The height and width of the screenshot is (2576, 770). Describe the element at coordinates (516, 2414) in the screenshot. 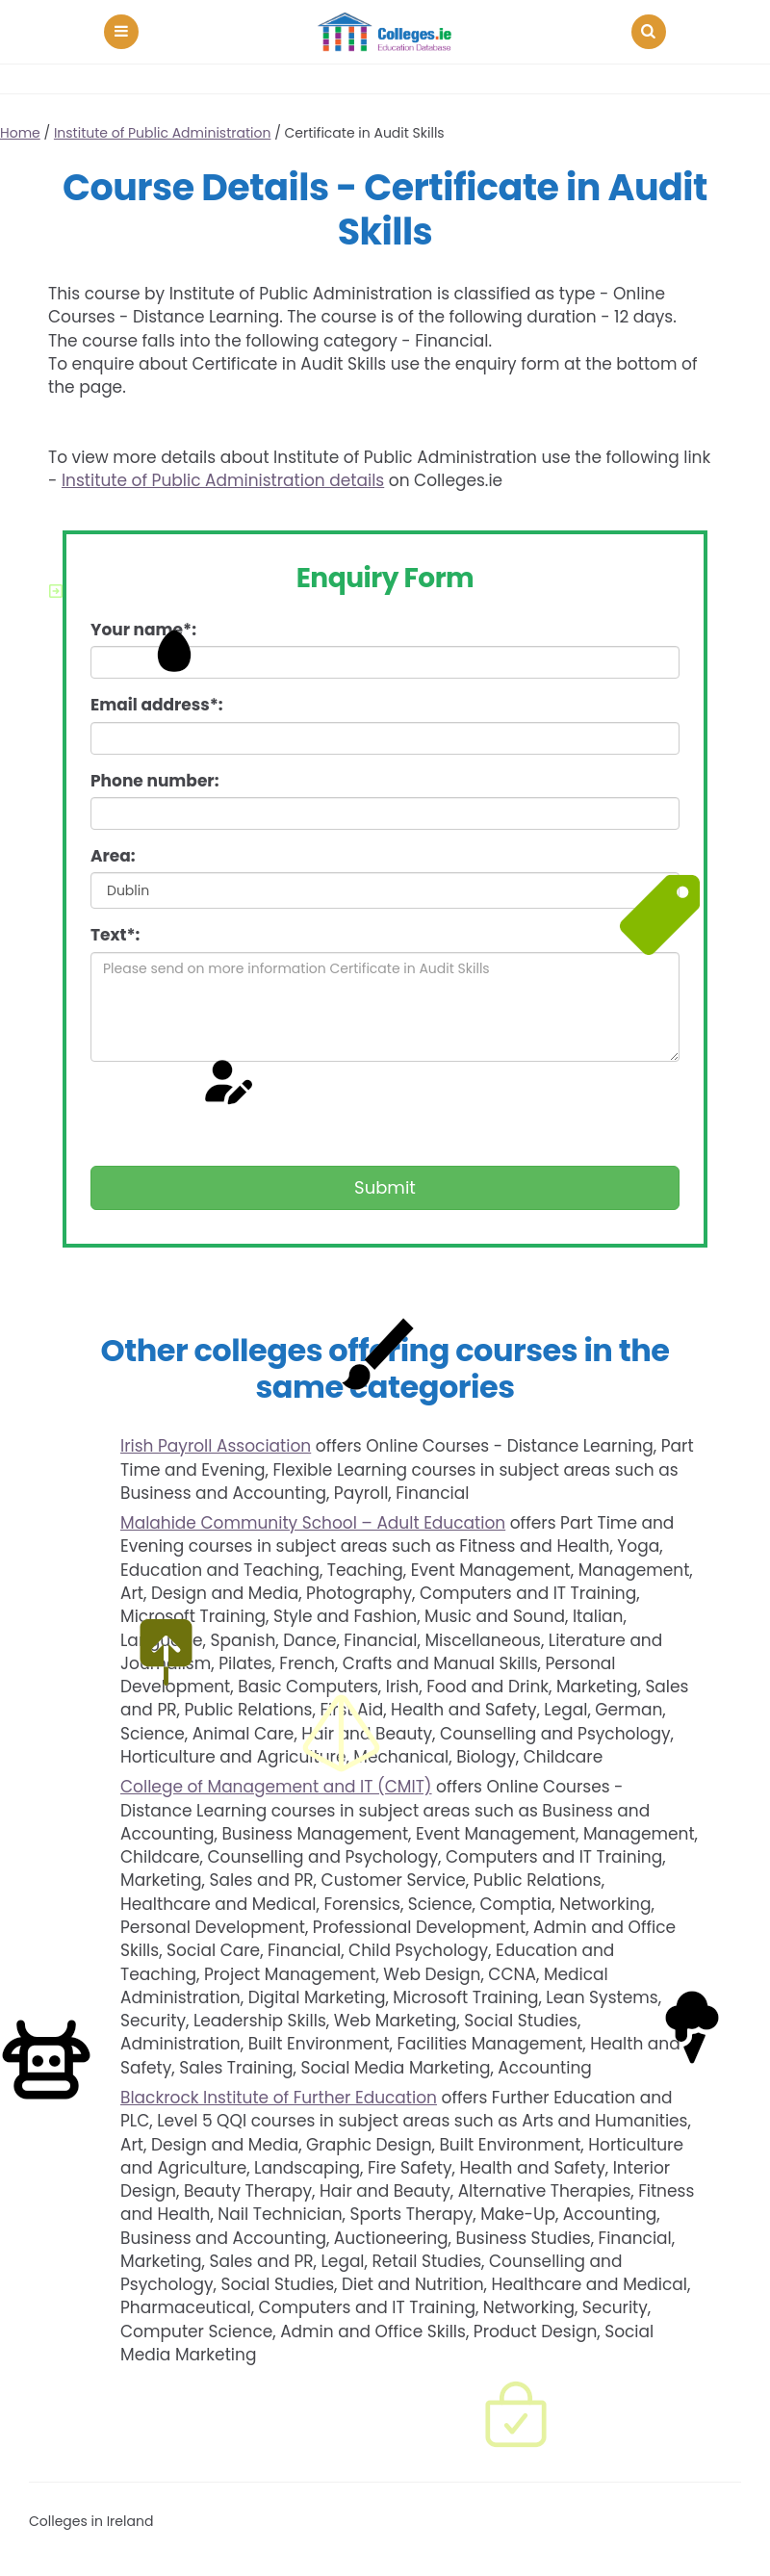

I see `order confirmed or purchase complete` at that location.